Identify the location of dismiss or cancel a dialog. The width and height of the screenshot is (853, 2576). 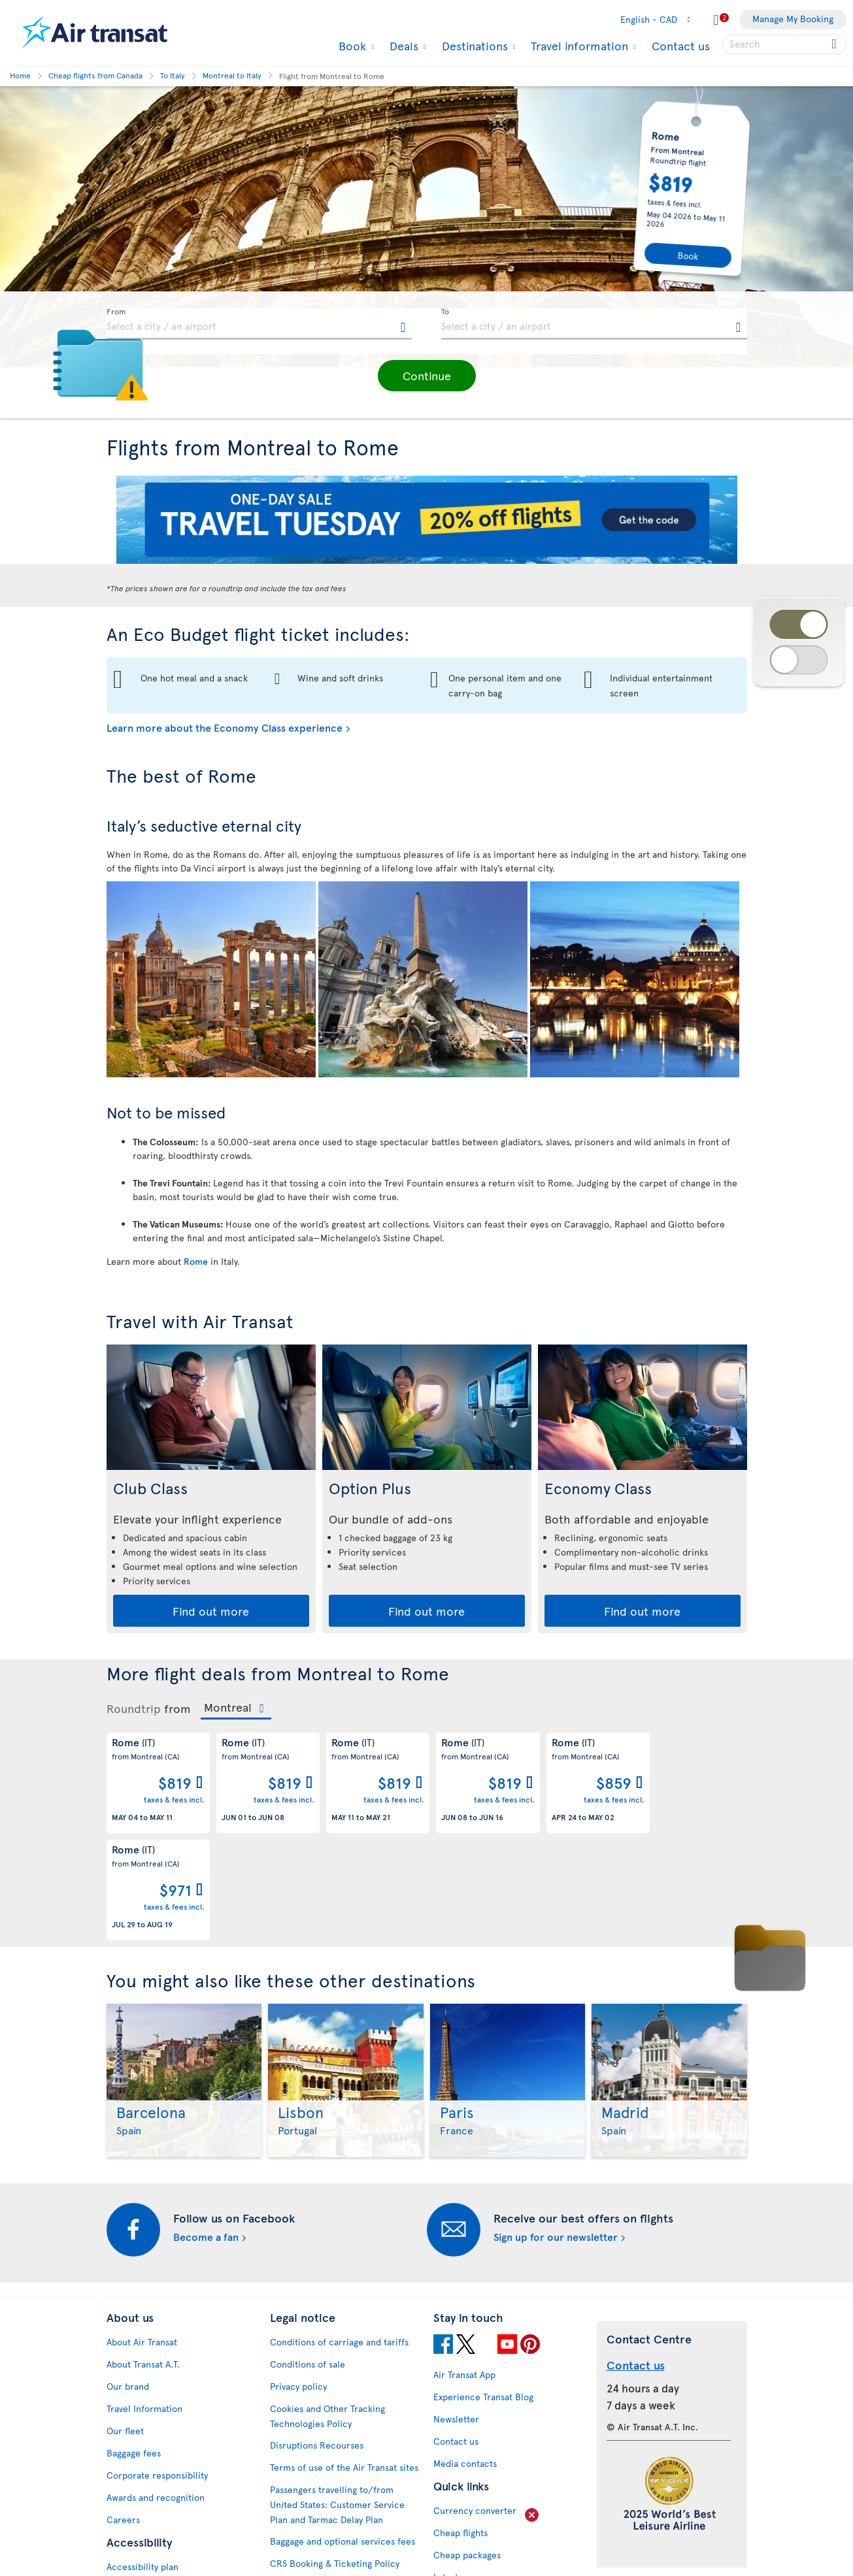
(531, 2515).